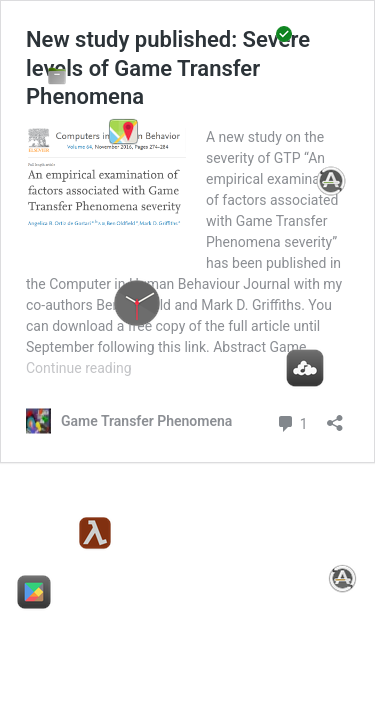 This screenshot has width=375, height=720. What do you see at coordinates (284, 34) in the screenshot?
I see `confirm or accept an action` at bounding box center [284, 34].